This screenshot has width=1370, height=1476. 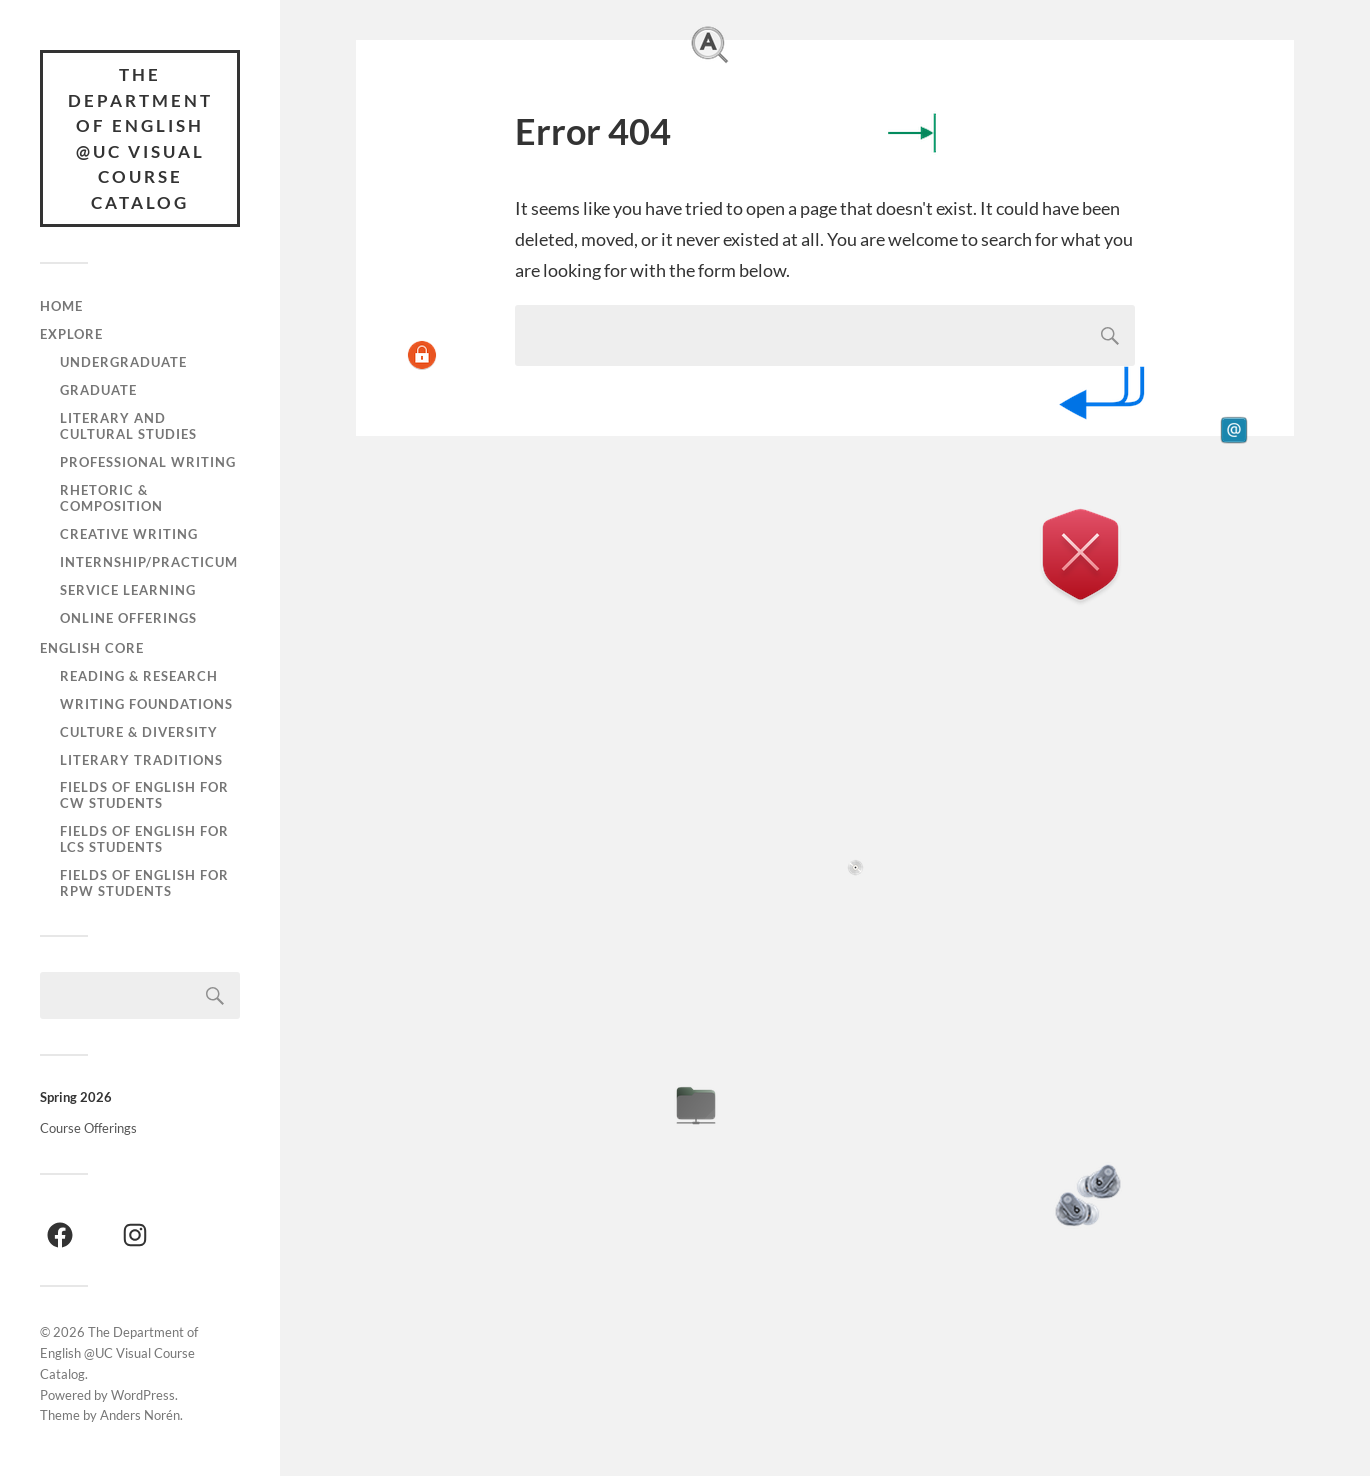 I want to click on search for files or documents, so click(x=710, y=45).